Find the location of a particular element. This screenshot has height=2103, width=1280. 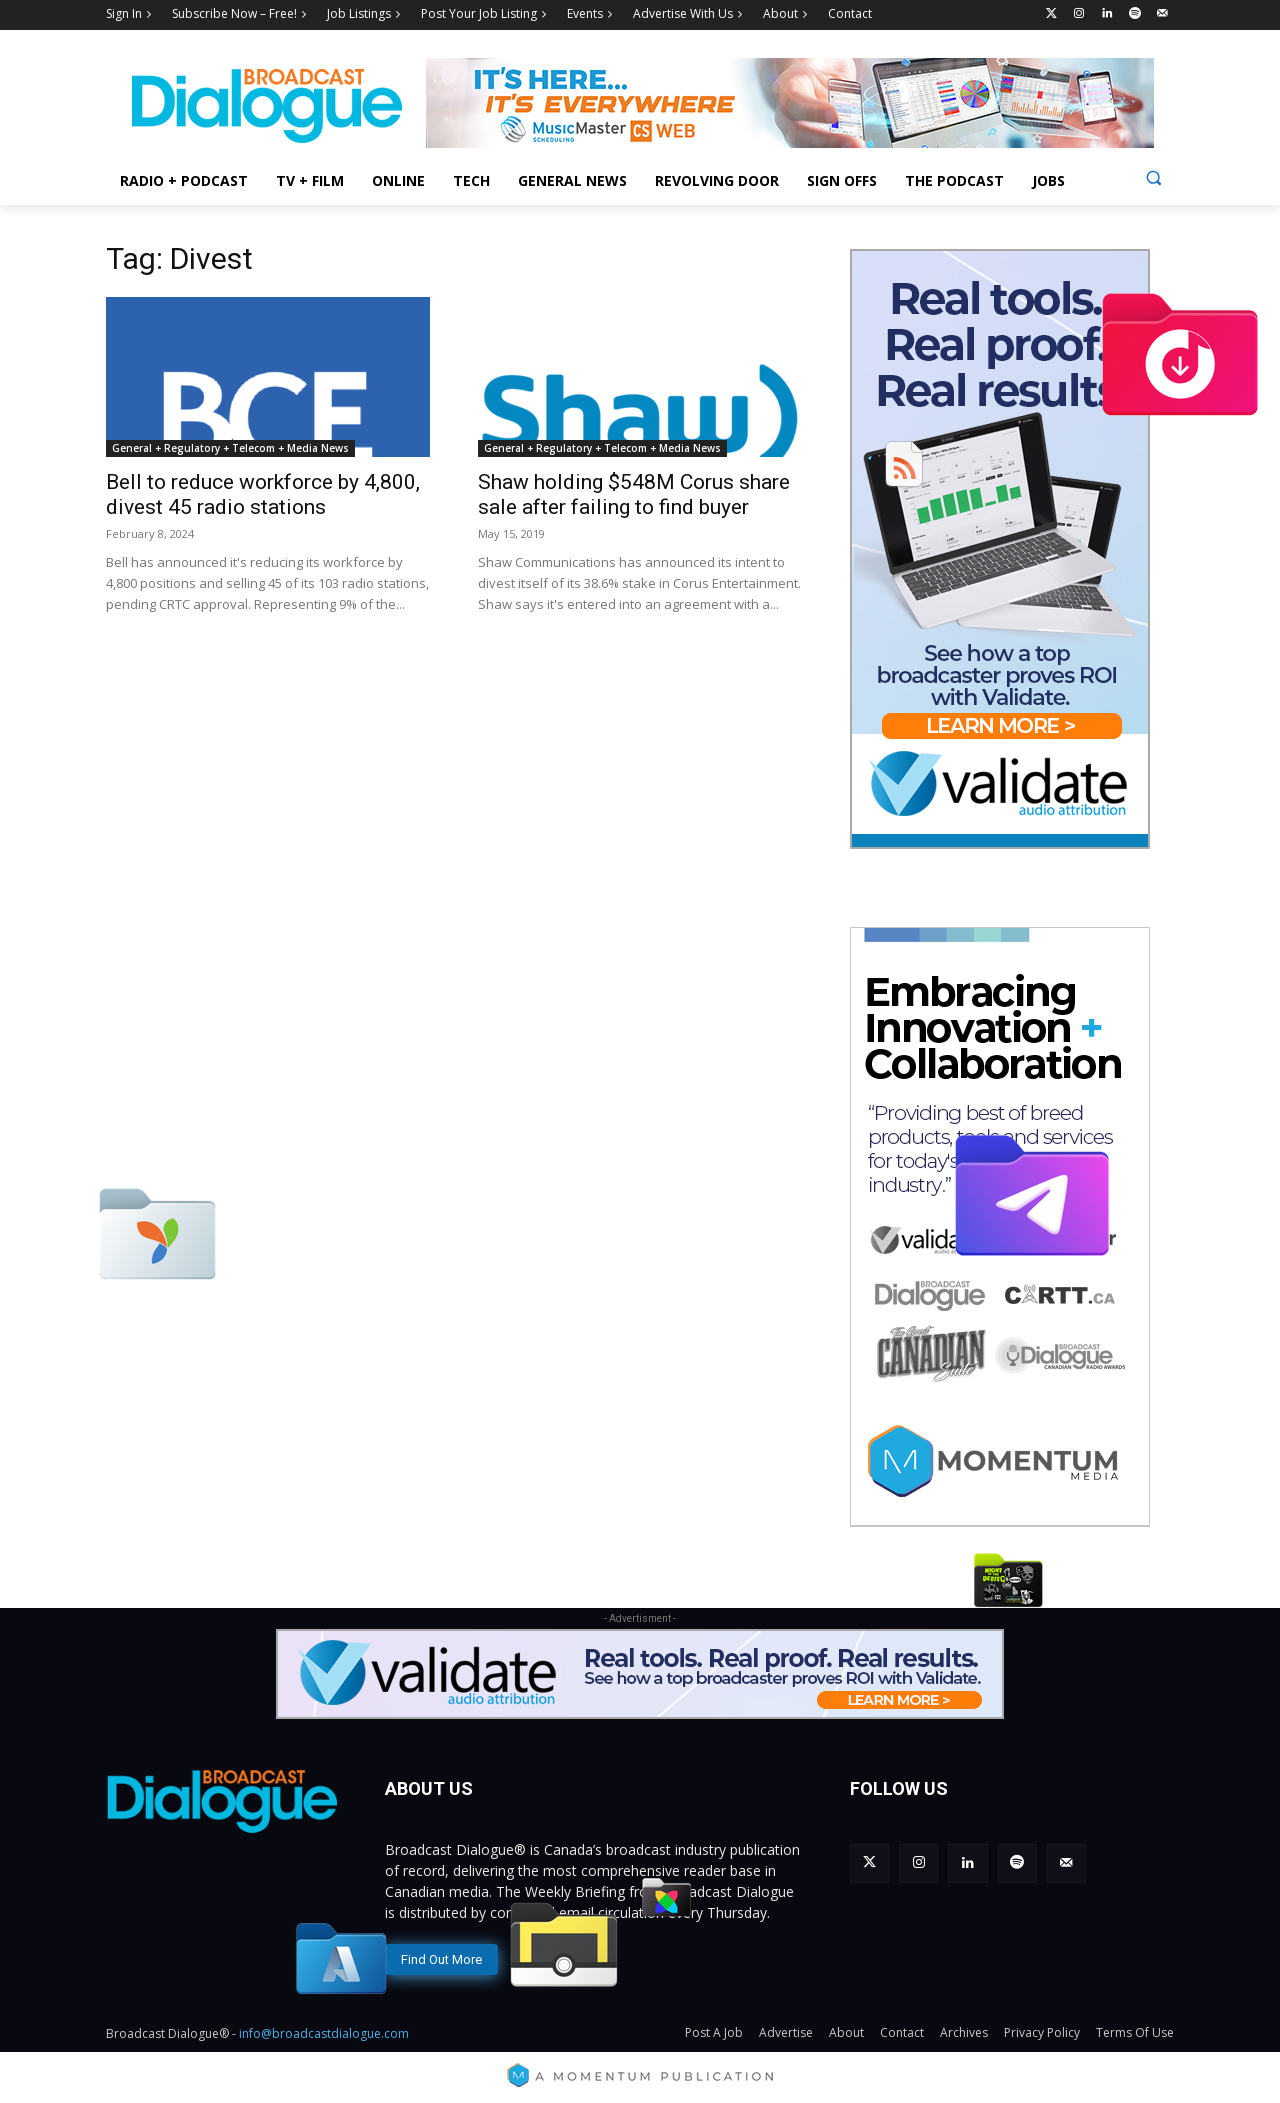

open microsoft azure project folder is located at coordinates (341, 1961).